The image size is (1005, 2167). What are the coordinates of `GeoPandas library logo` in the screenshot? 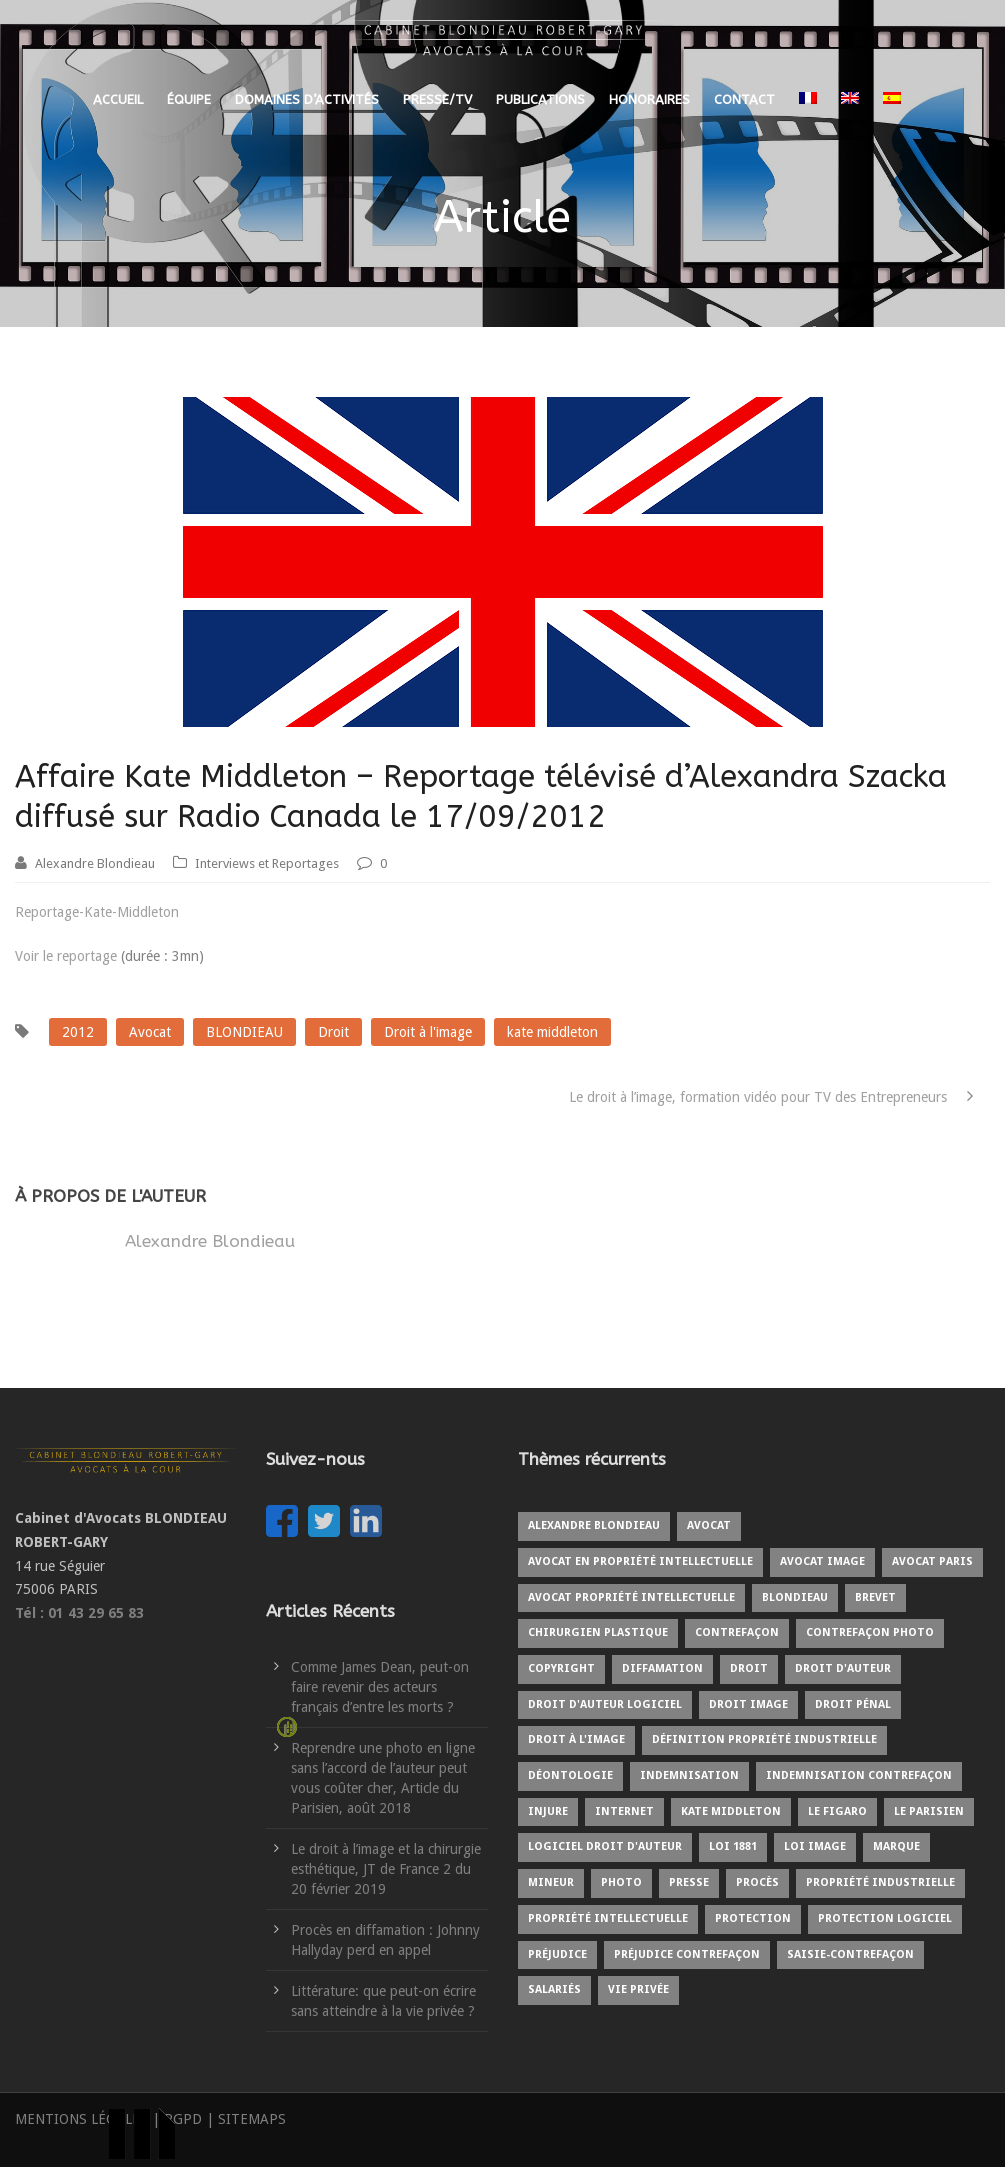 It's located at (287, 1727).